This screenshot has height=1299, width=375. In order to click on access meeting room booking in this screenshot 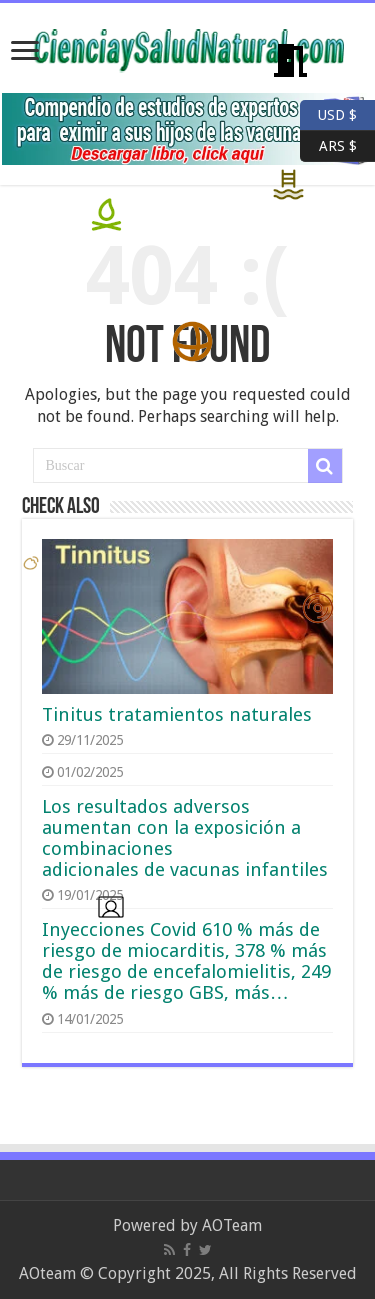, I will do `click(290, 60)`.